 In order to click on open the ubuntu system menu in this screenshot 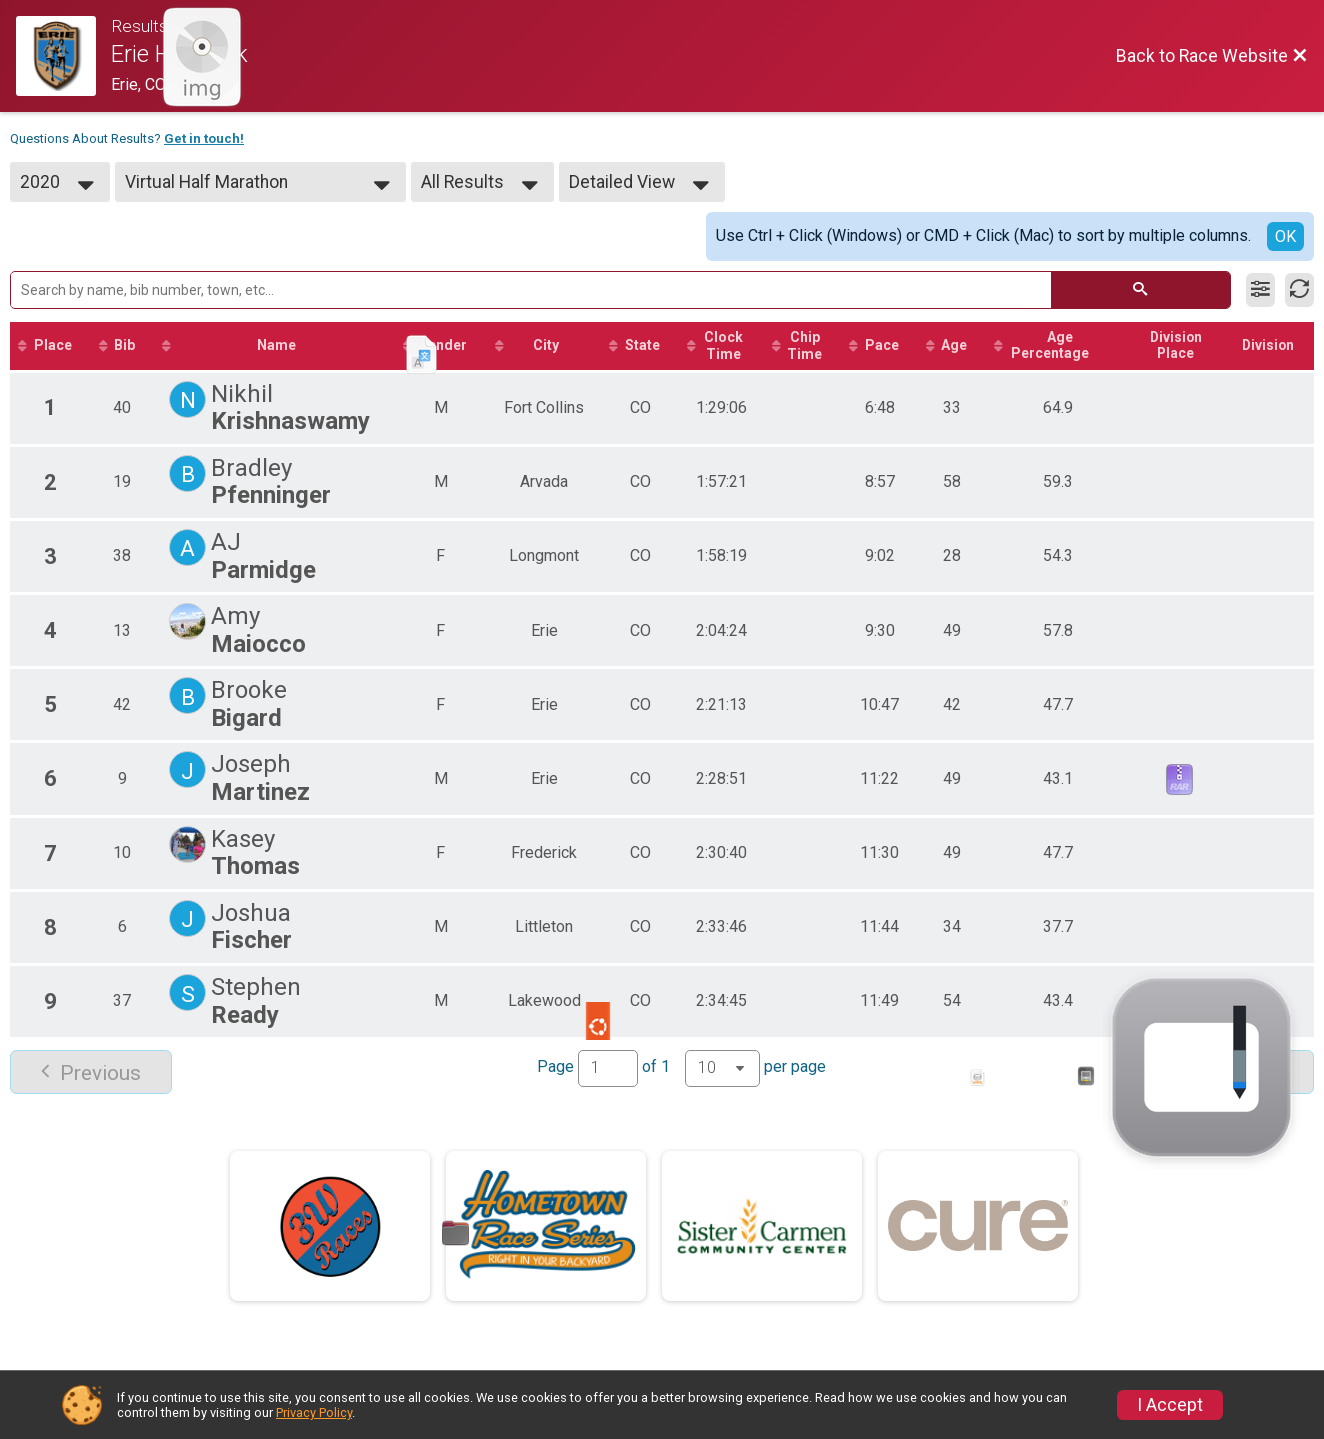, I will do `click(598, 1021)`.